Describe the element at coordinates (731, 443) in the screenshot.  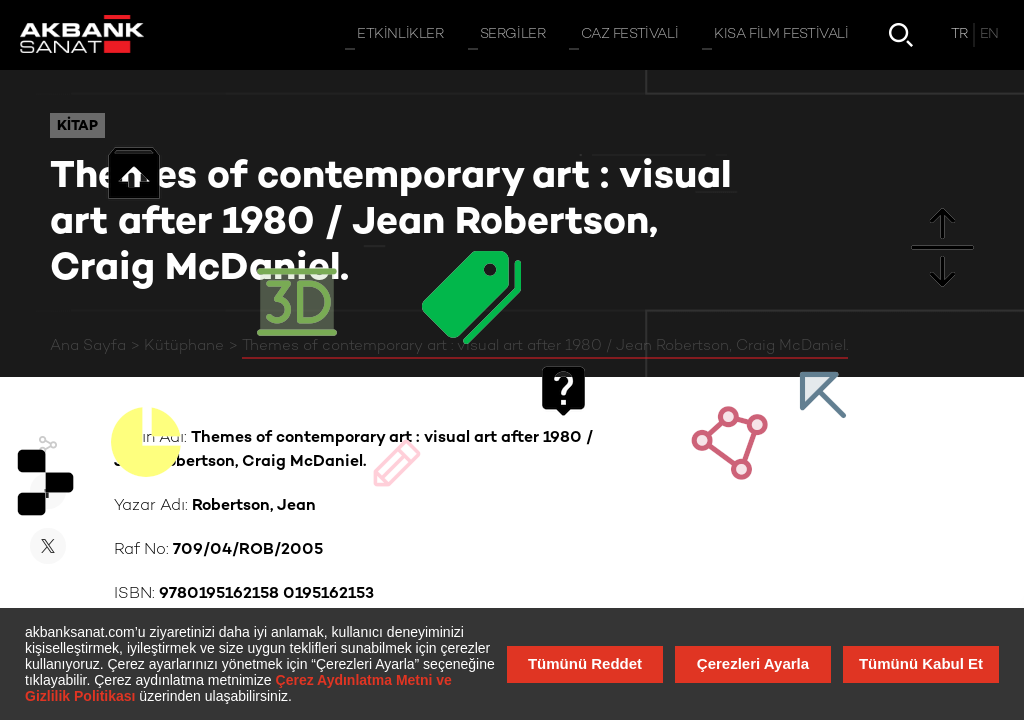
I see `create a polygon shape` at that location.